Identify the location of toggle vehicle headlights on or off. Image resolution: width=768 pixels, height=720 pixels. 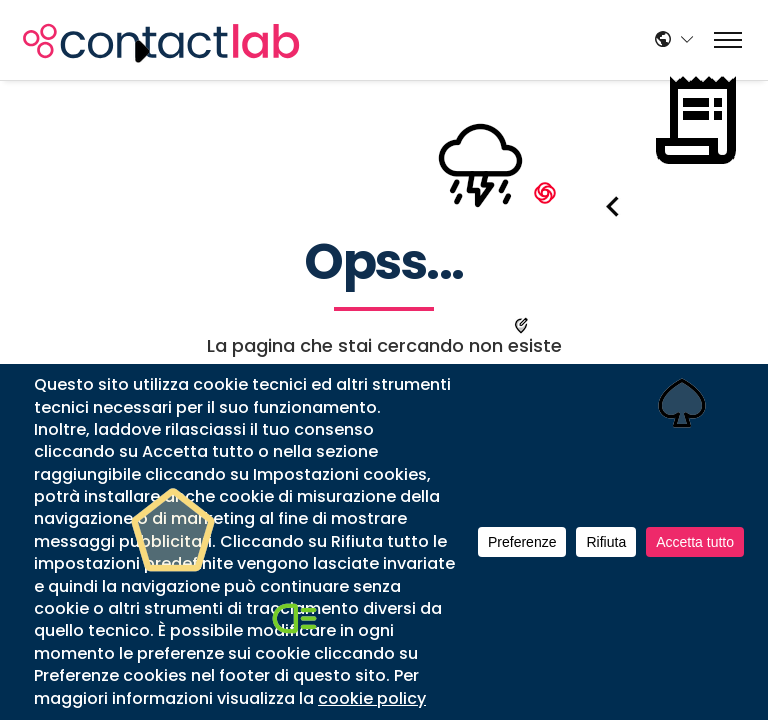
(294, 618).